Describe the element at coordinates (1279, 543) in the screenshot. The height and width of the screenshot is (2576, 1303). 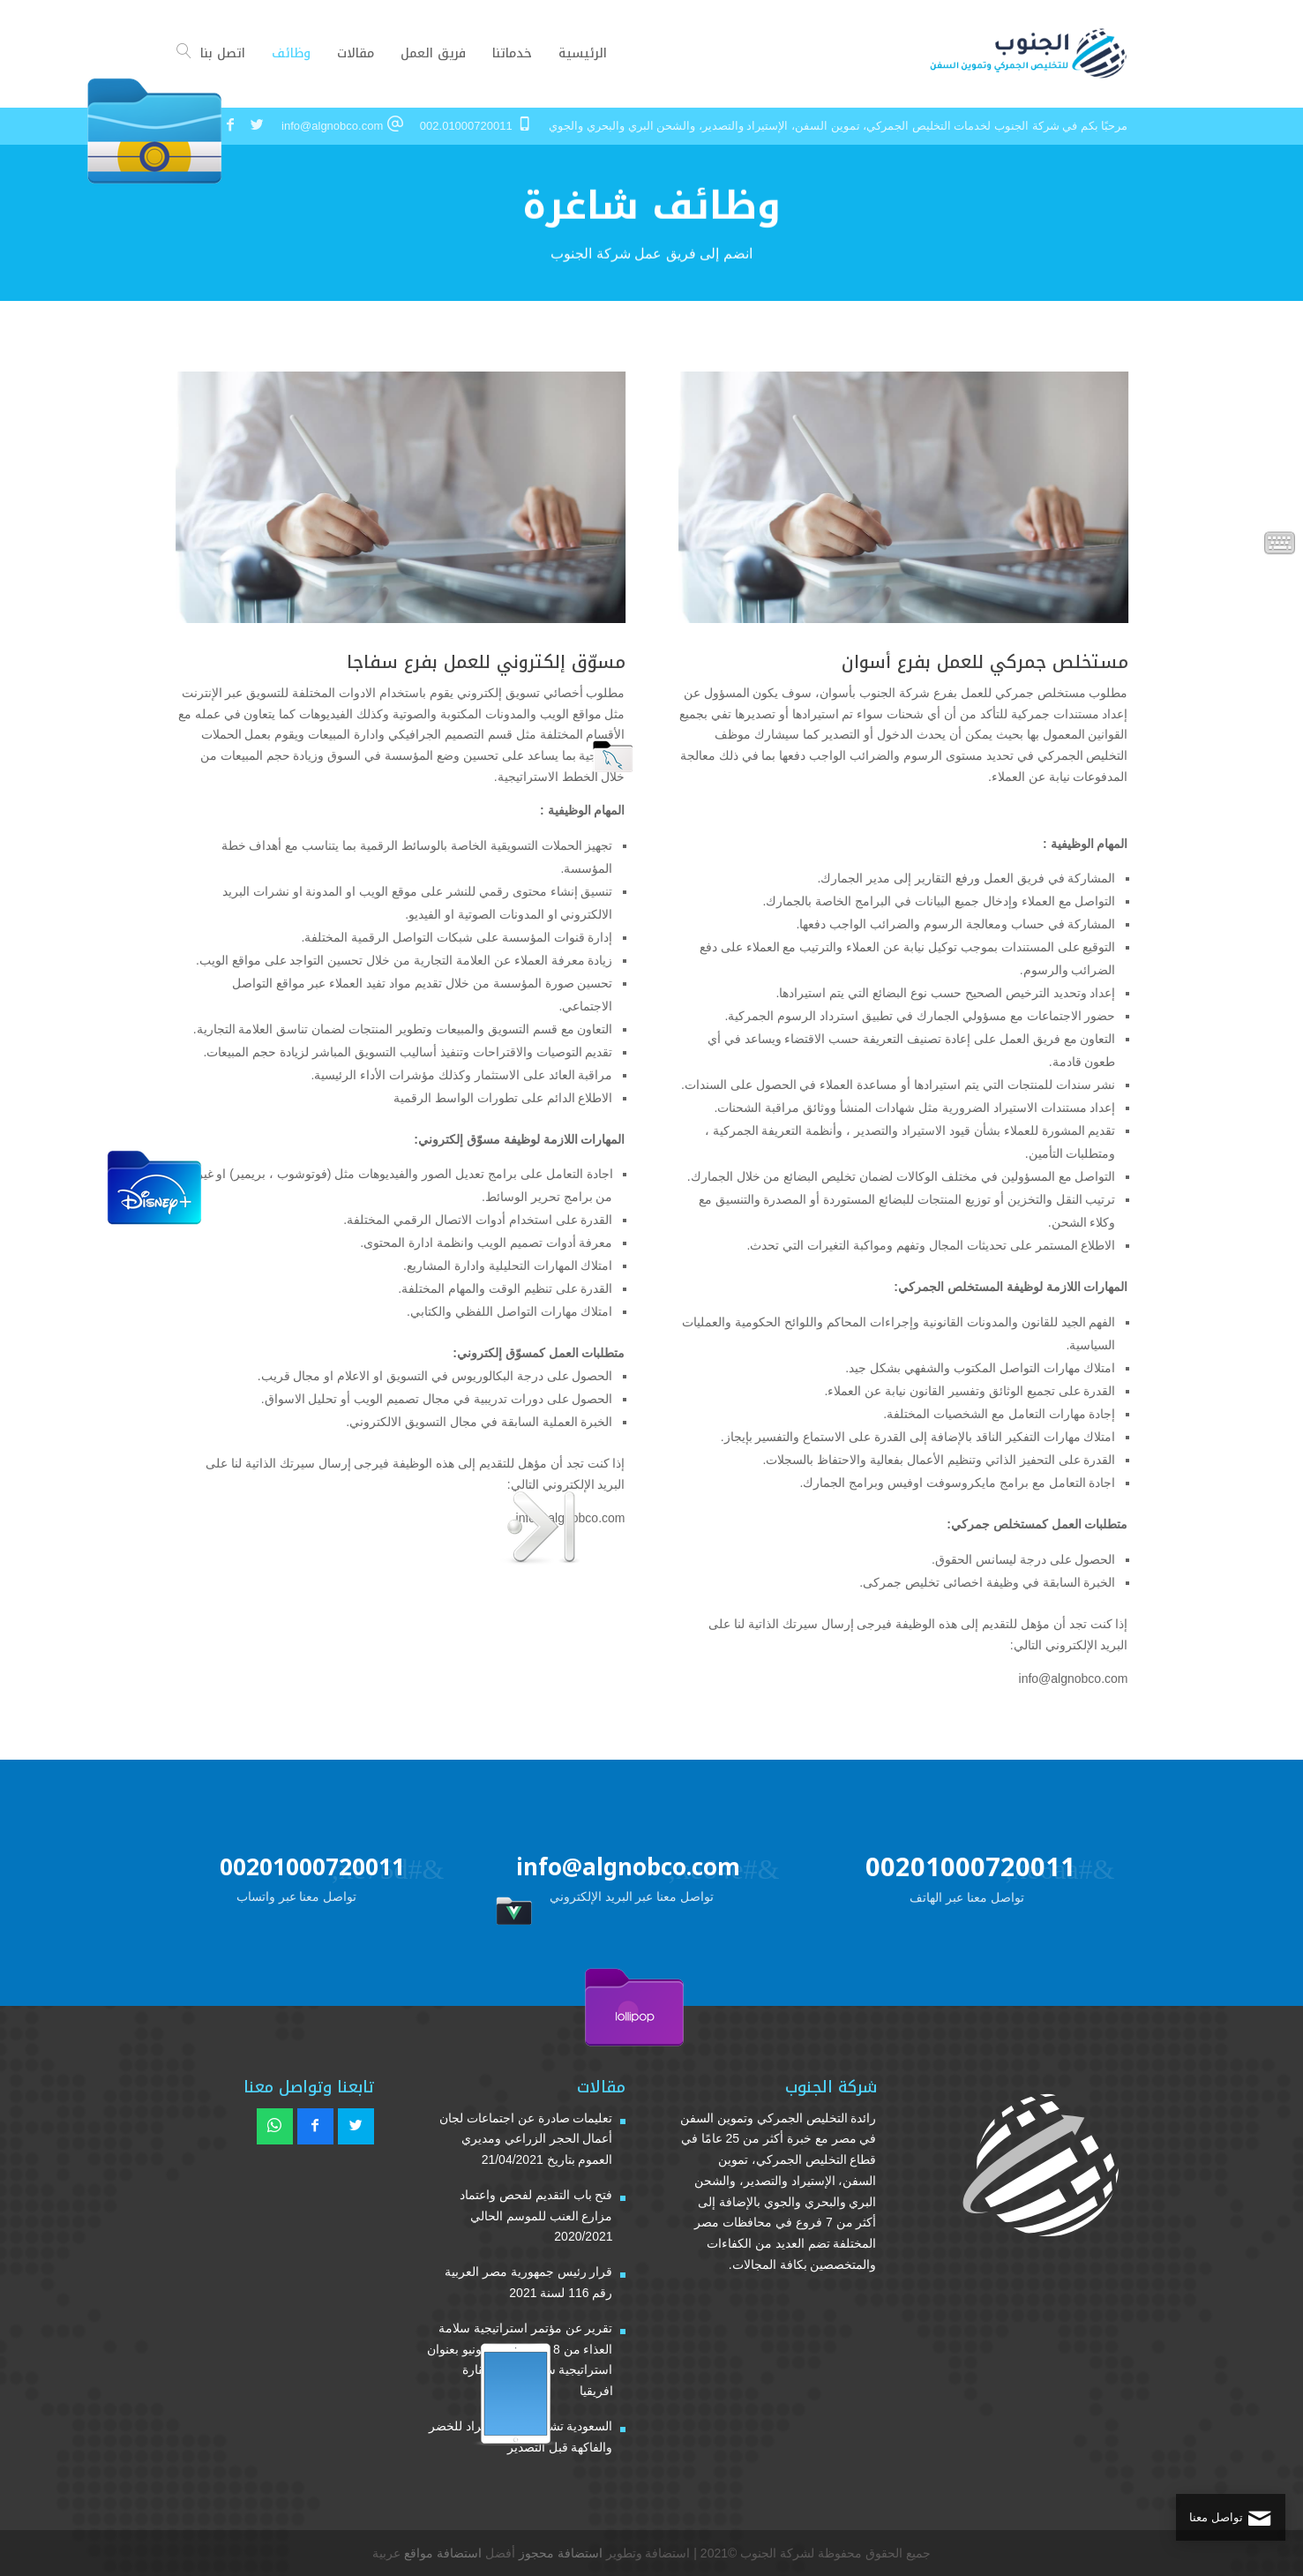
I see `open keyboard settings` at that location.